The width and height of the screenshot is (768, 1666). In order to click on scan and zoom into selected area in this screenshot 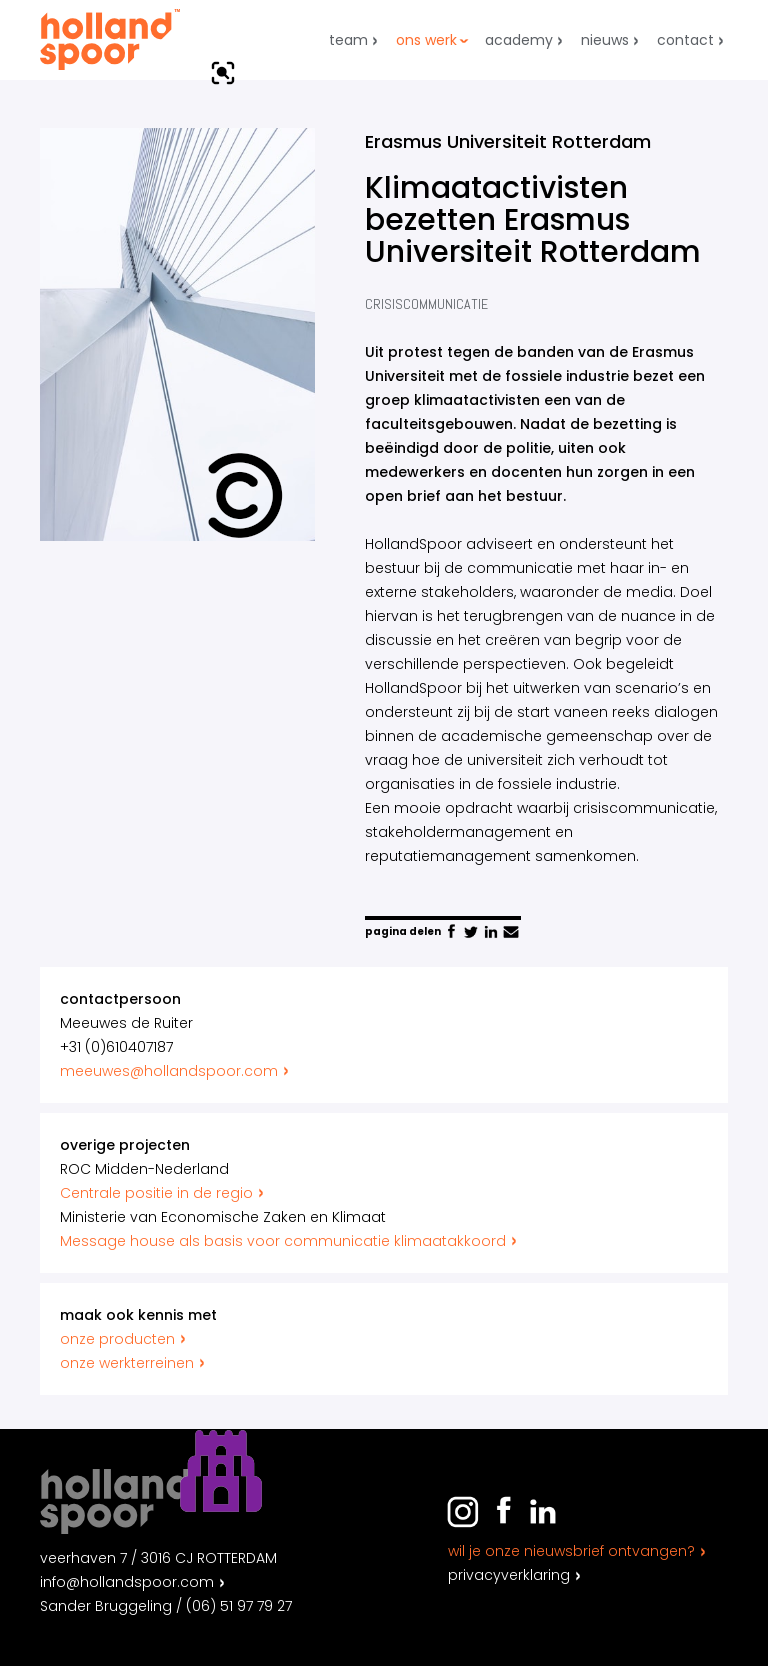, I will do `click(223, 73)`.